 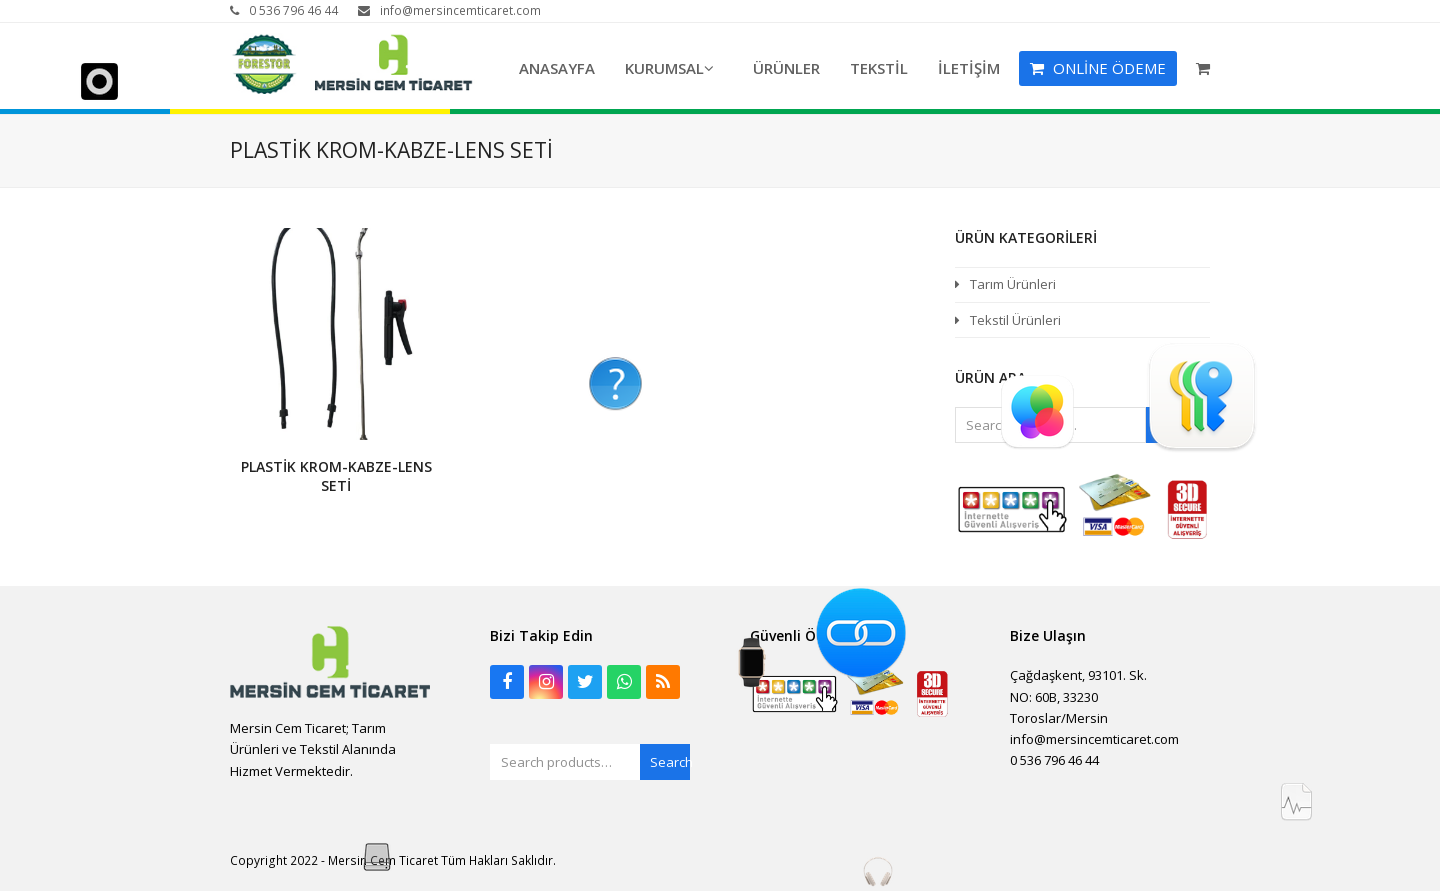 I want to click on manage paired bluetooth devices, so click(x=861, y=633).